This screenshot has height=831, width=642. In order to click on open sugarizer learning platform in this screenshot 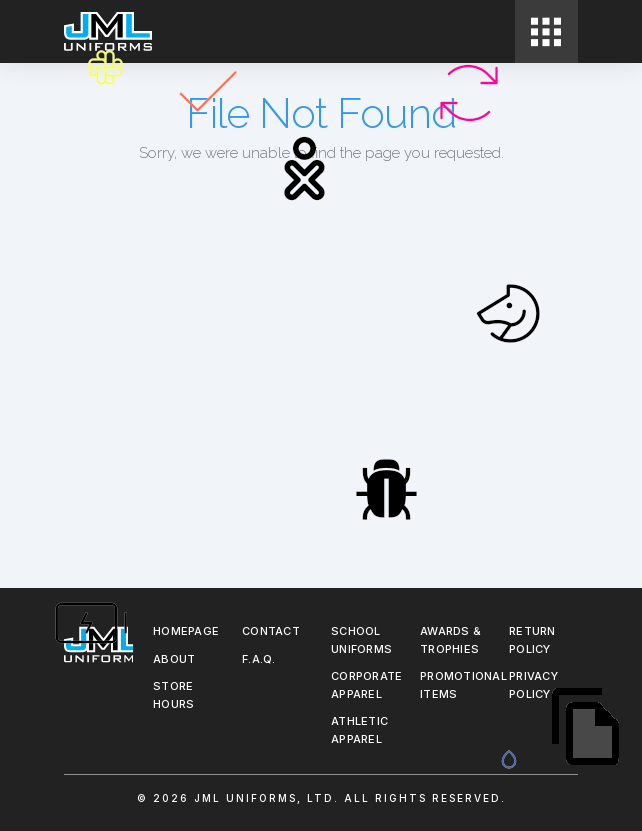, I will do `click(304, 168)`.